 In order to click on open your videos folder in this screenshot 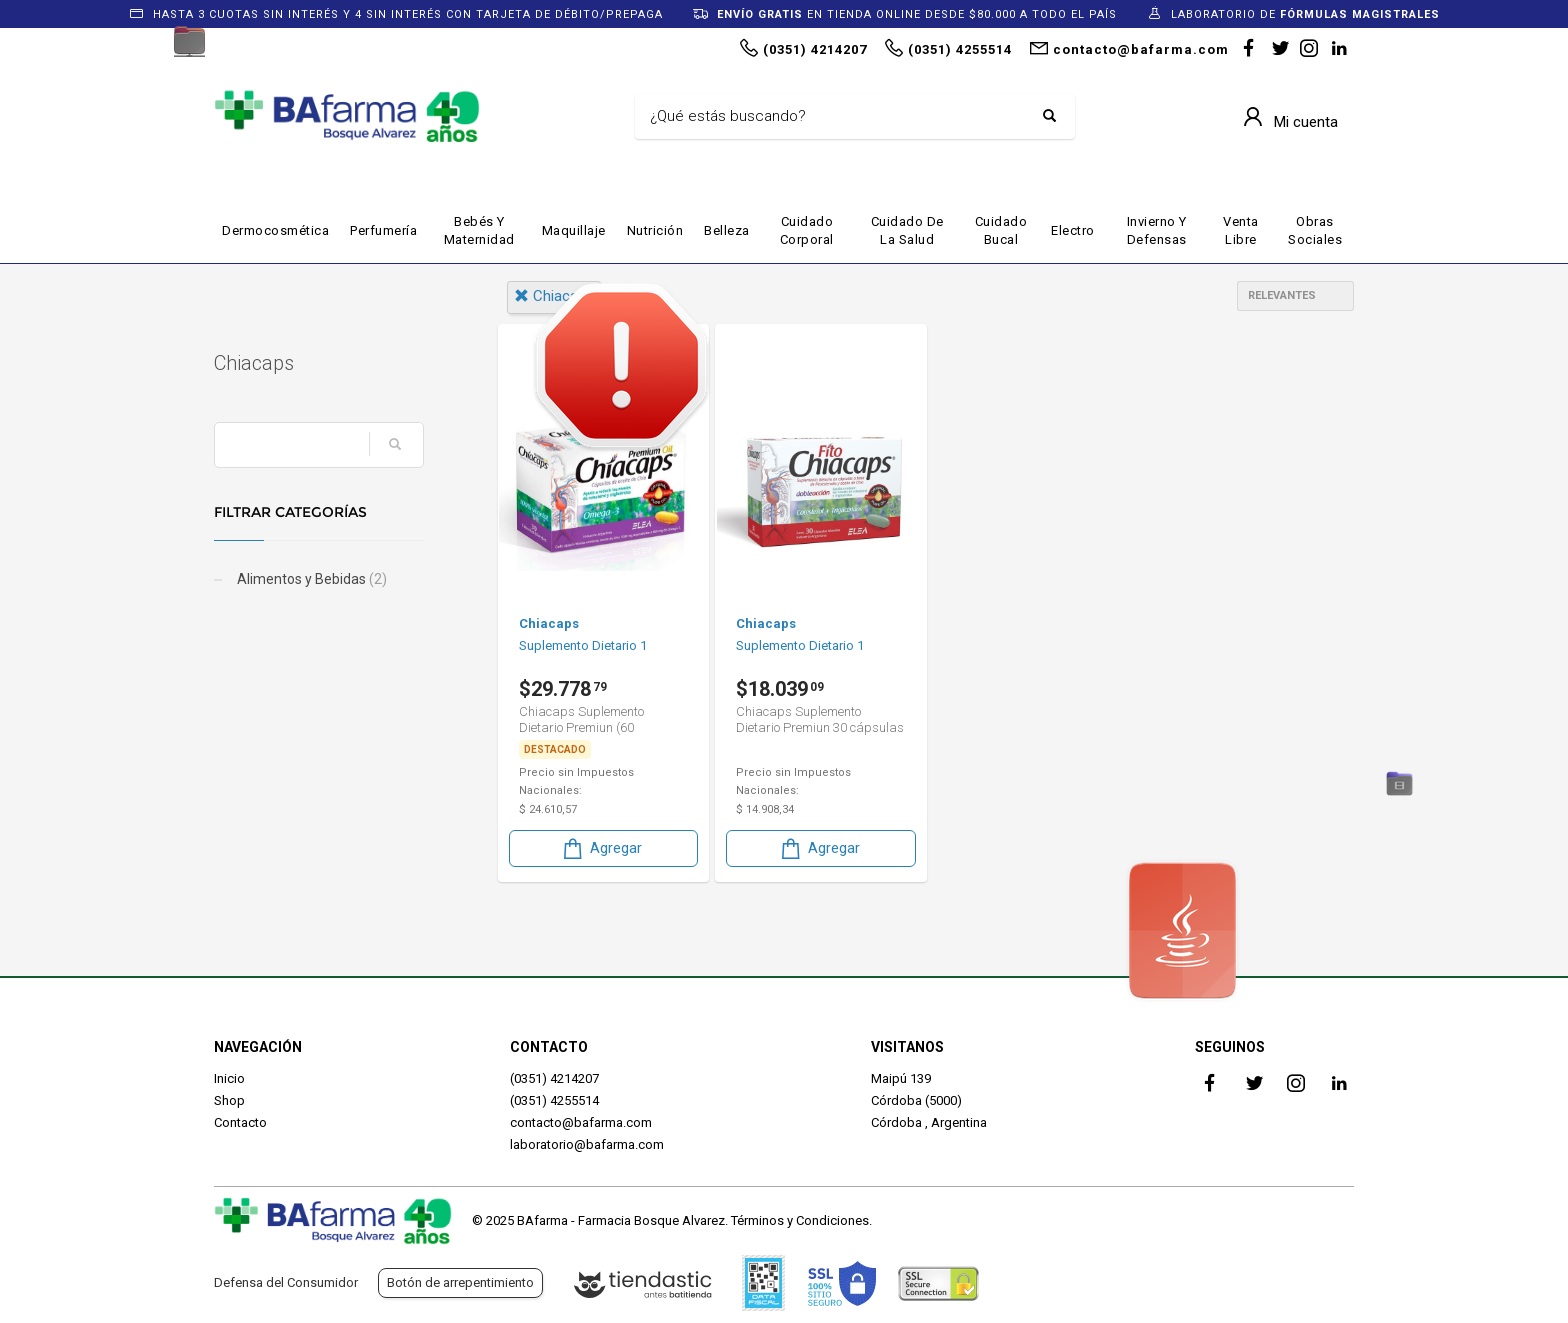, I will do `click(1399, 783)`.